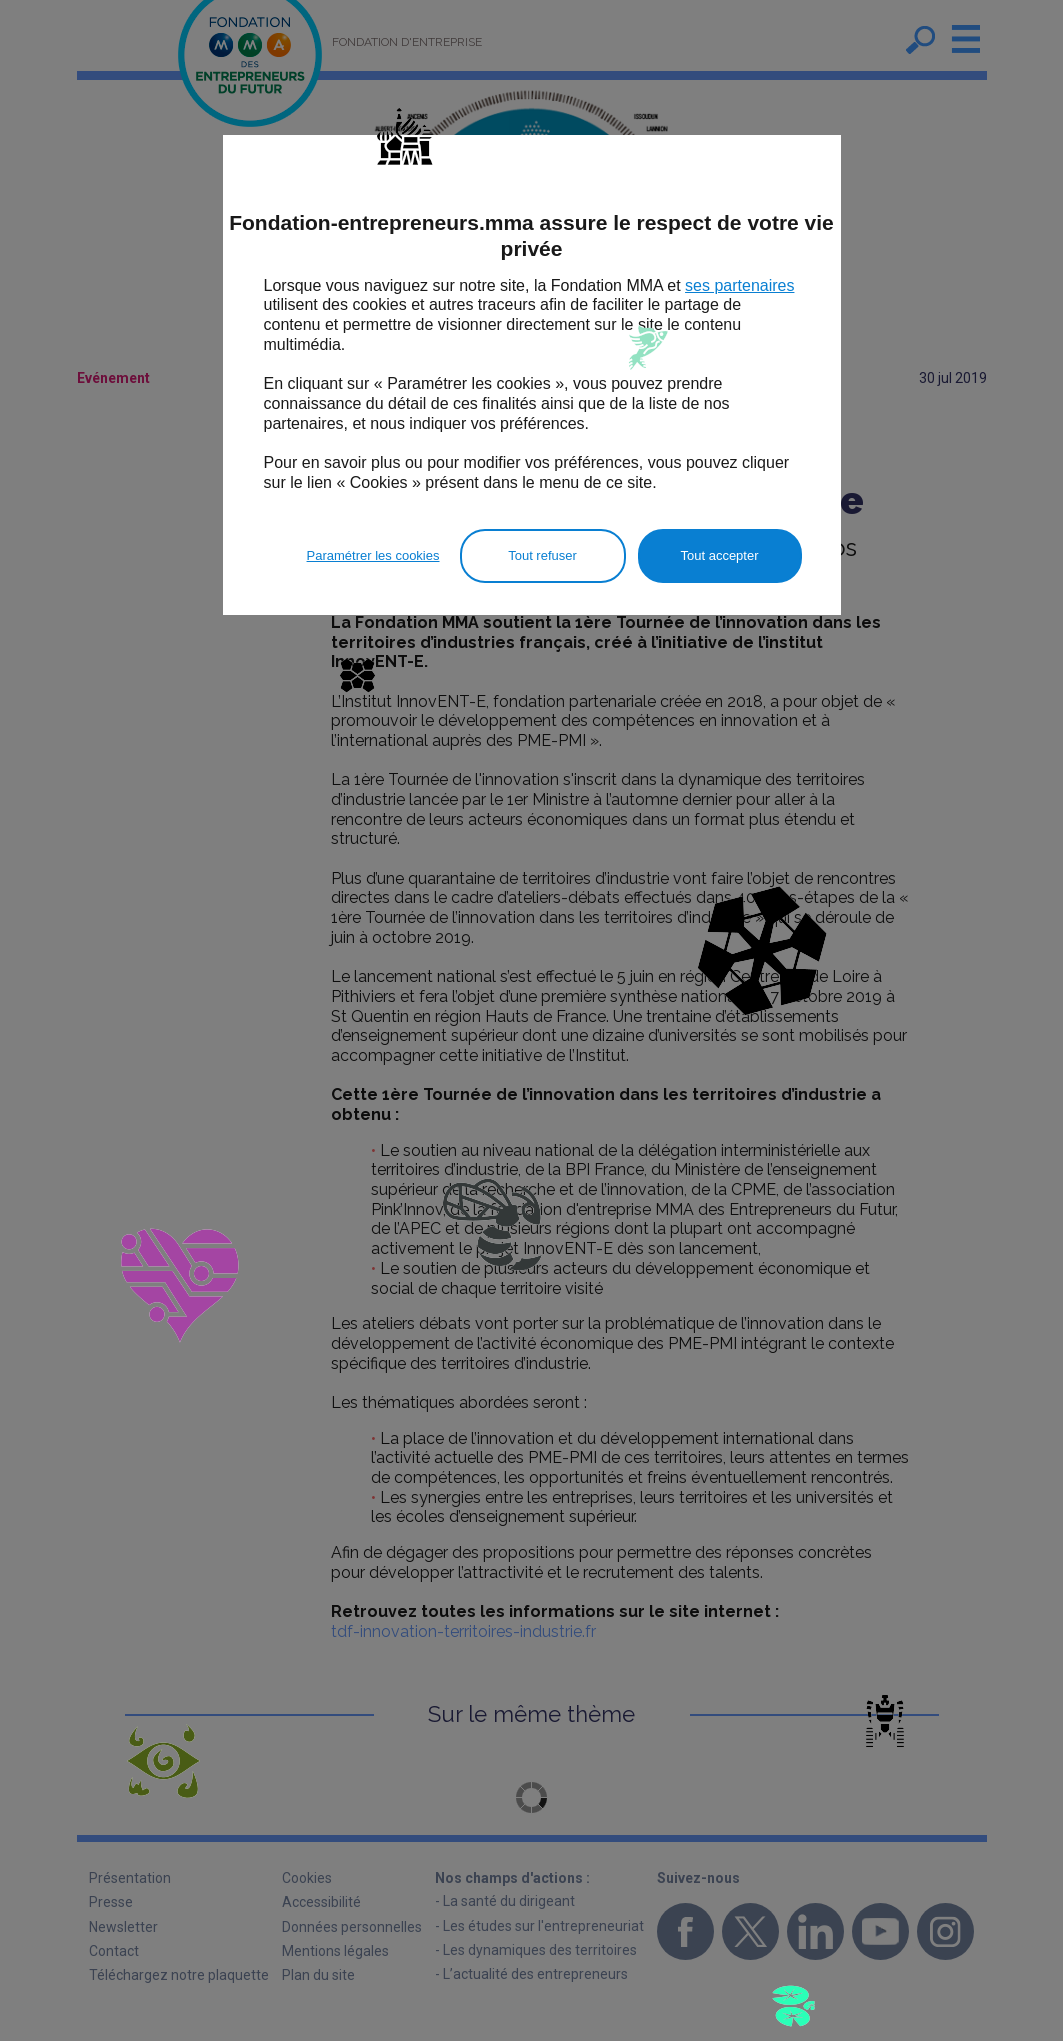 This screenshot has width=1063, height=2041. What do you see at coordinates (357, 675) in the screenshot?
I see `decorative geometric pattern element` at bounding box center [357, 675].